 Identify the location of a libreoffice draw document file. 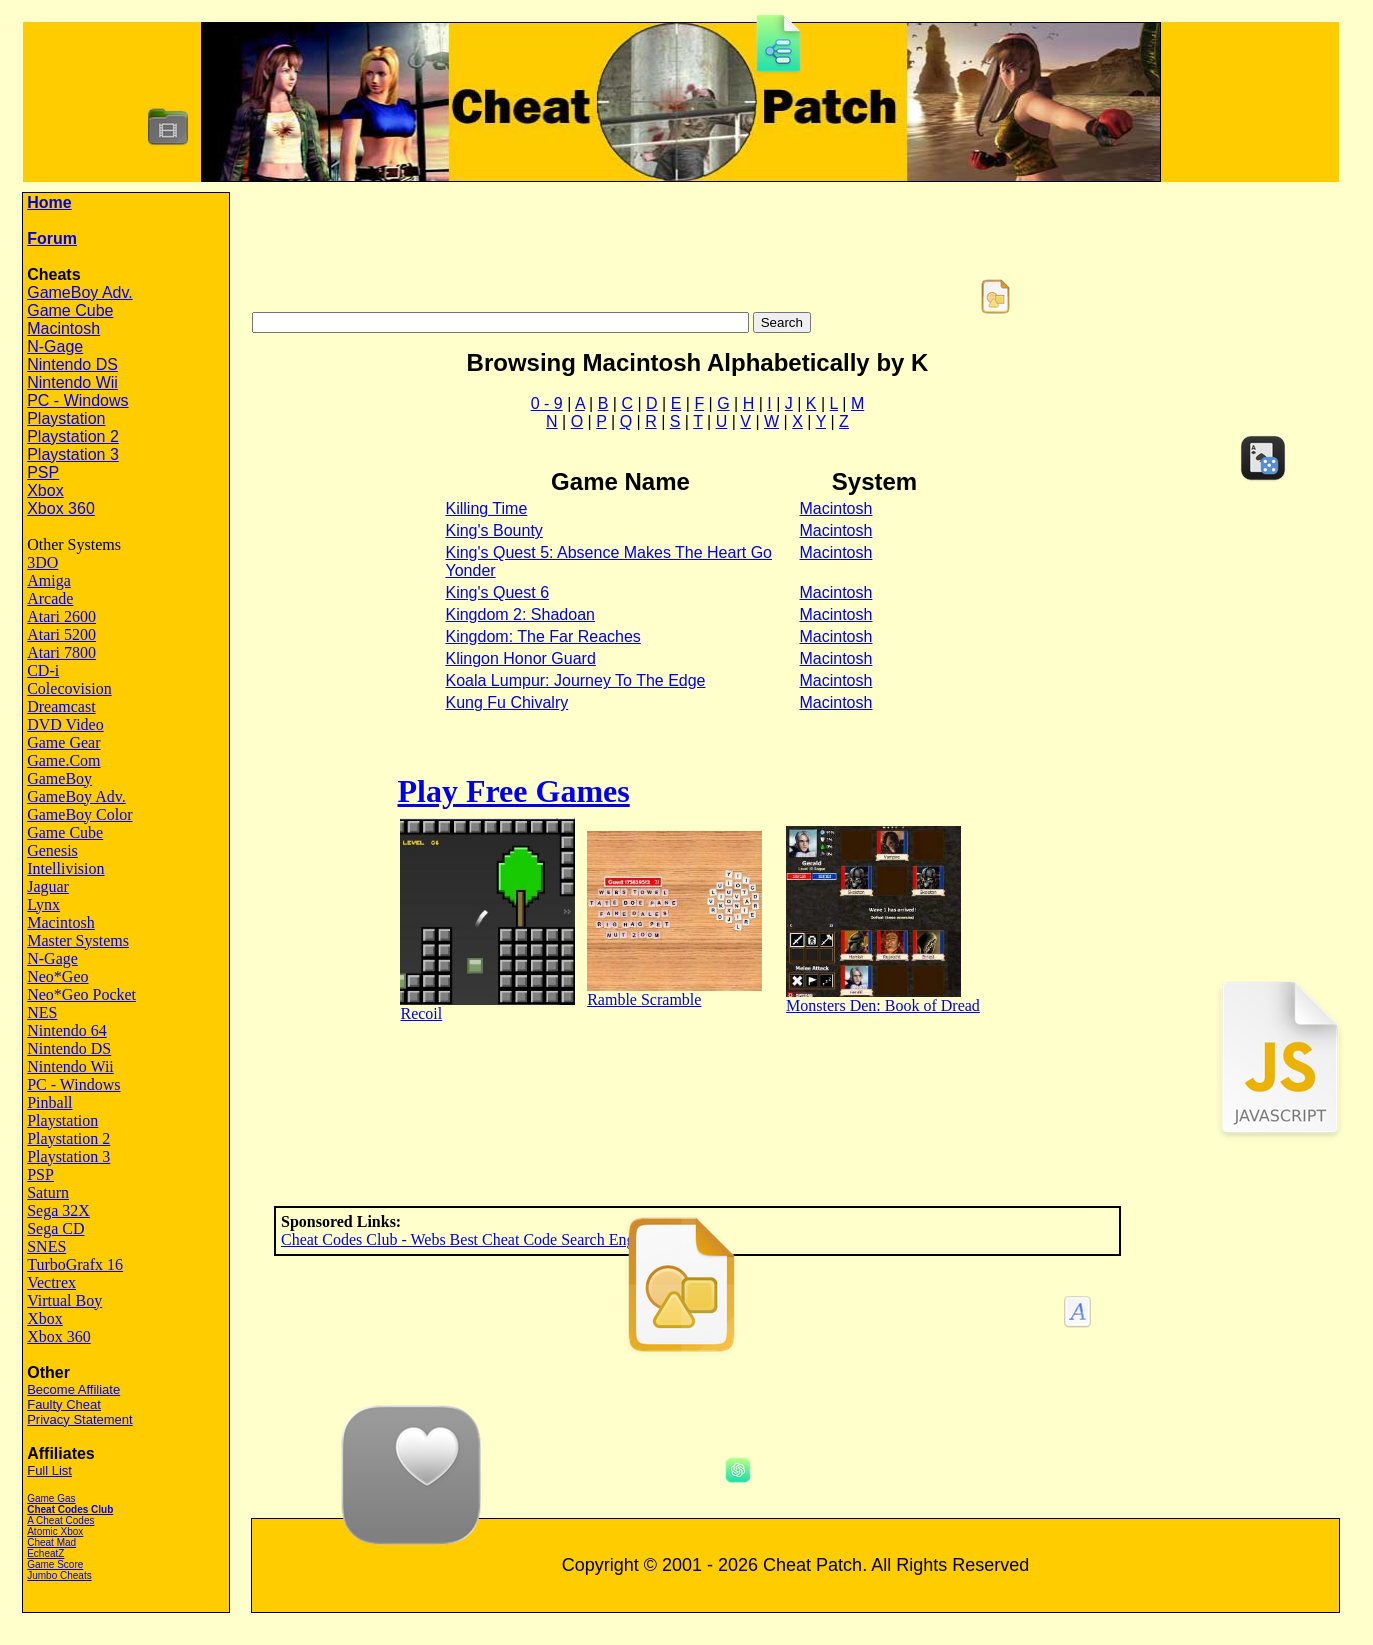
(995, 296).